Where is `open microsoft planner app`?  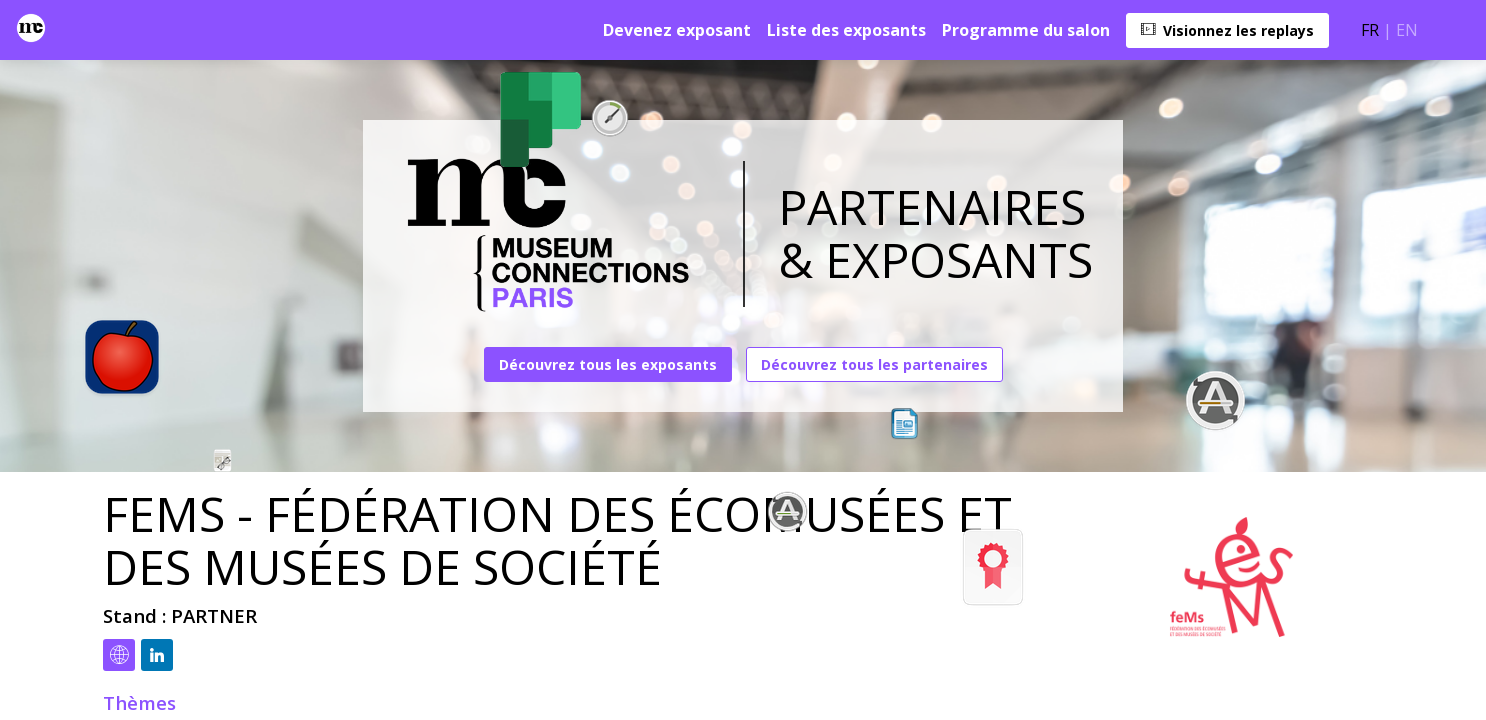
open microsoft planner app is located at coordinates (540, 119).